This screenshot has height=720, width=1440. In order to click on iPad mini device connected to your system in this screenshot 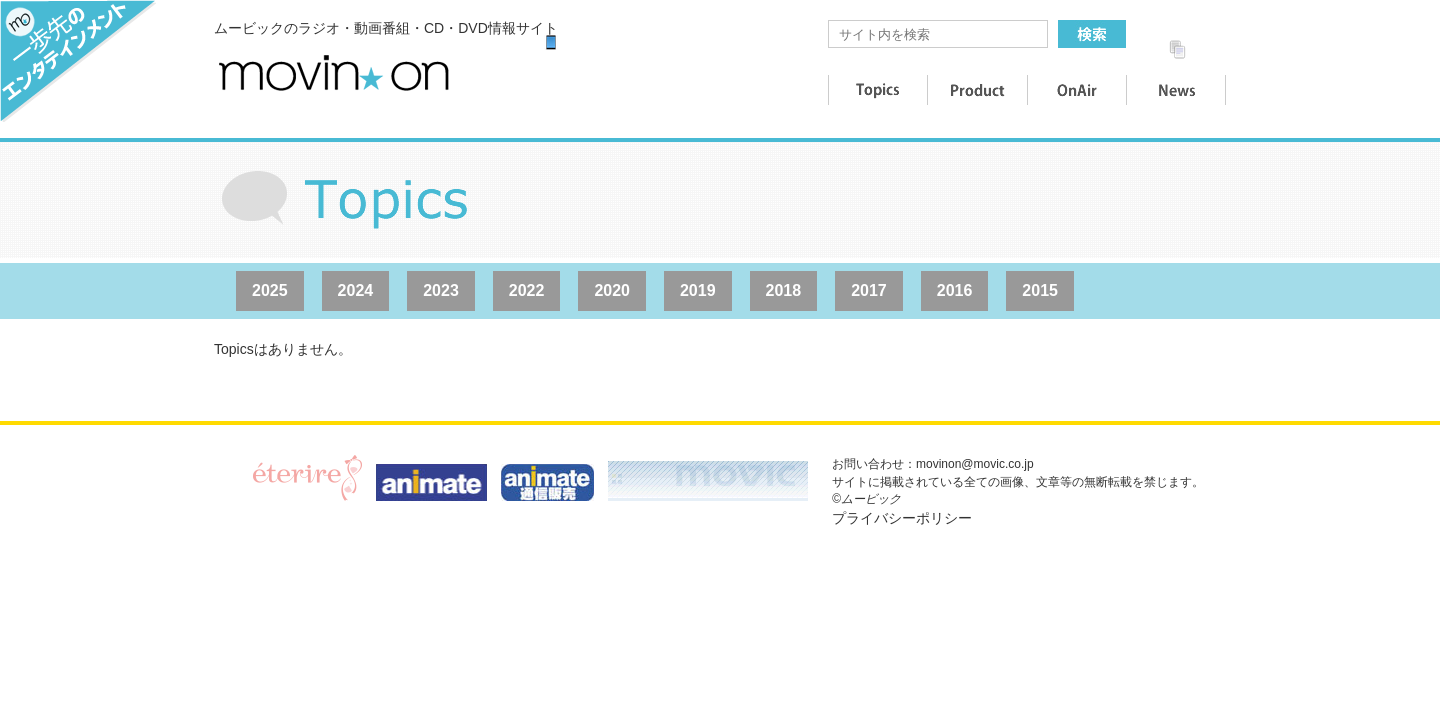, I will do `click(551, 41)`.